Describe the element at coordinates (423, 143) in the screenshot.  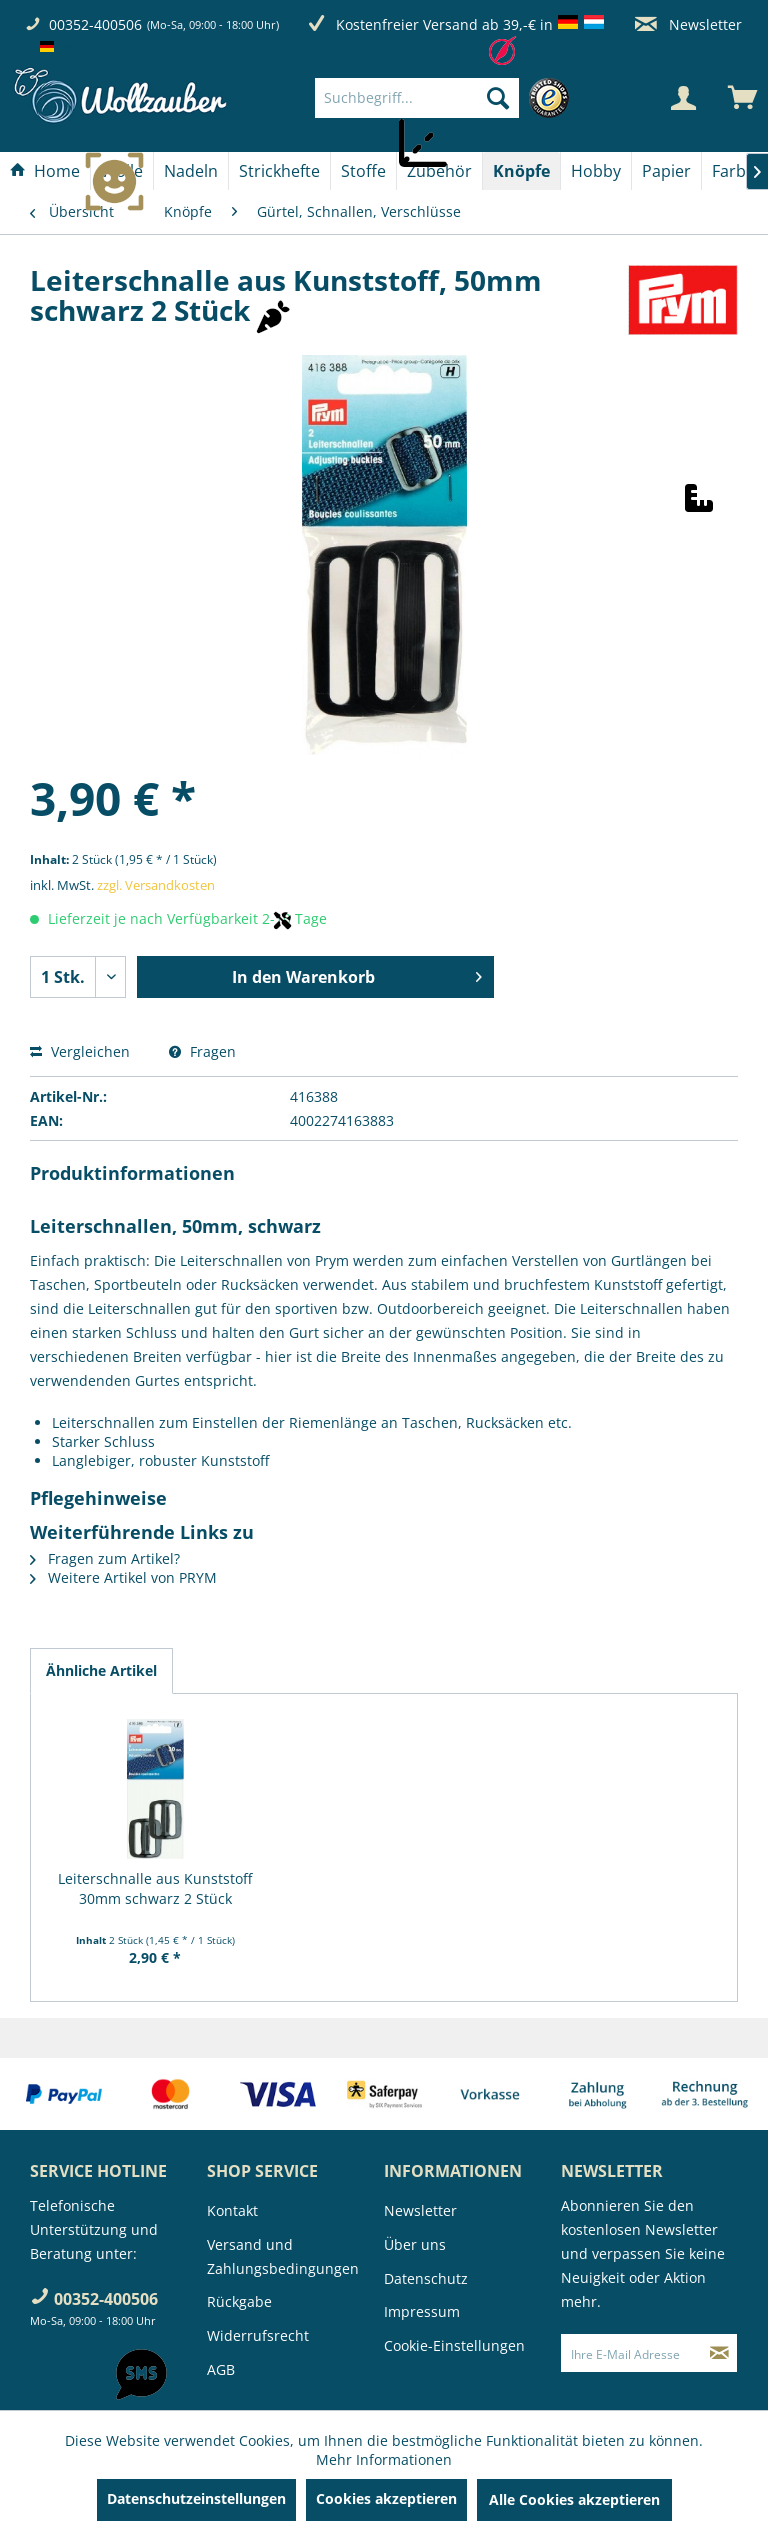
I see `toggle 3D view mode` at that location.